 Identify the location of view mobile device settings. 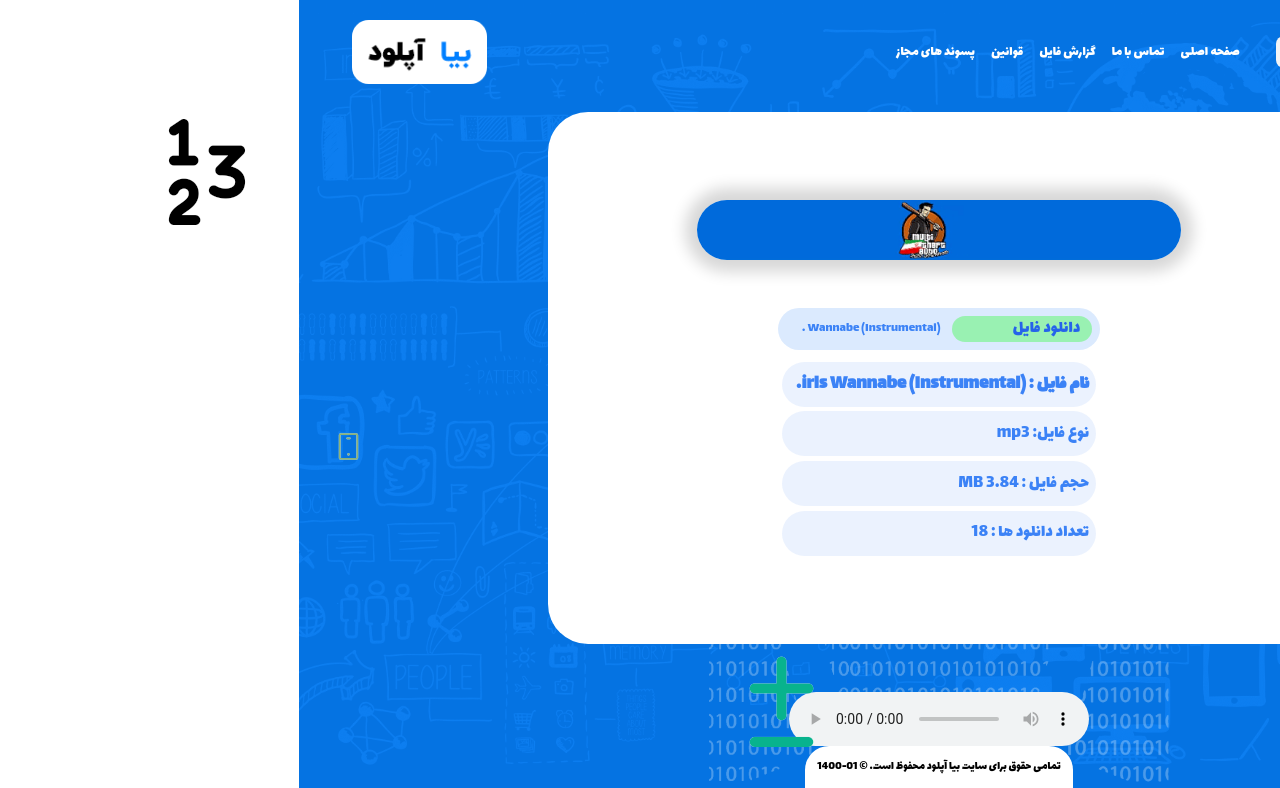
(348, 446).